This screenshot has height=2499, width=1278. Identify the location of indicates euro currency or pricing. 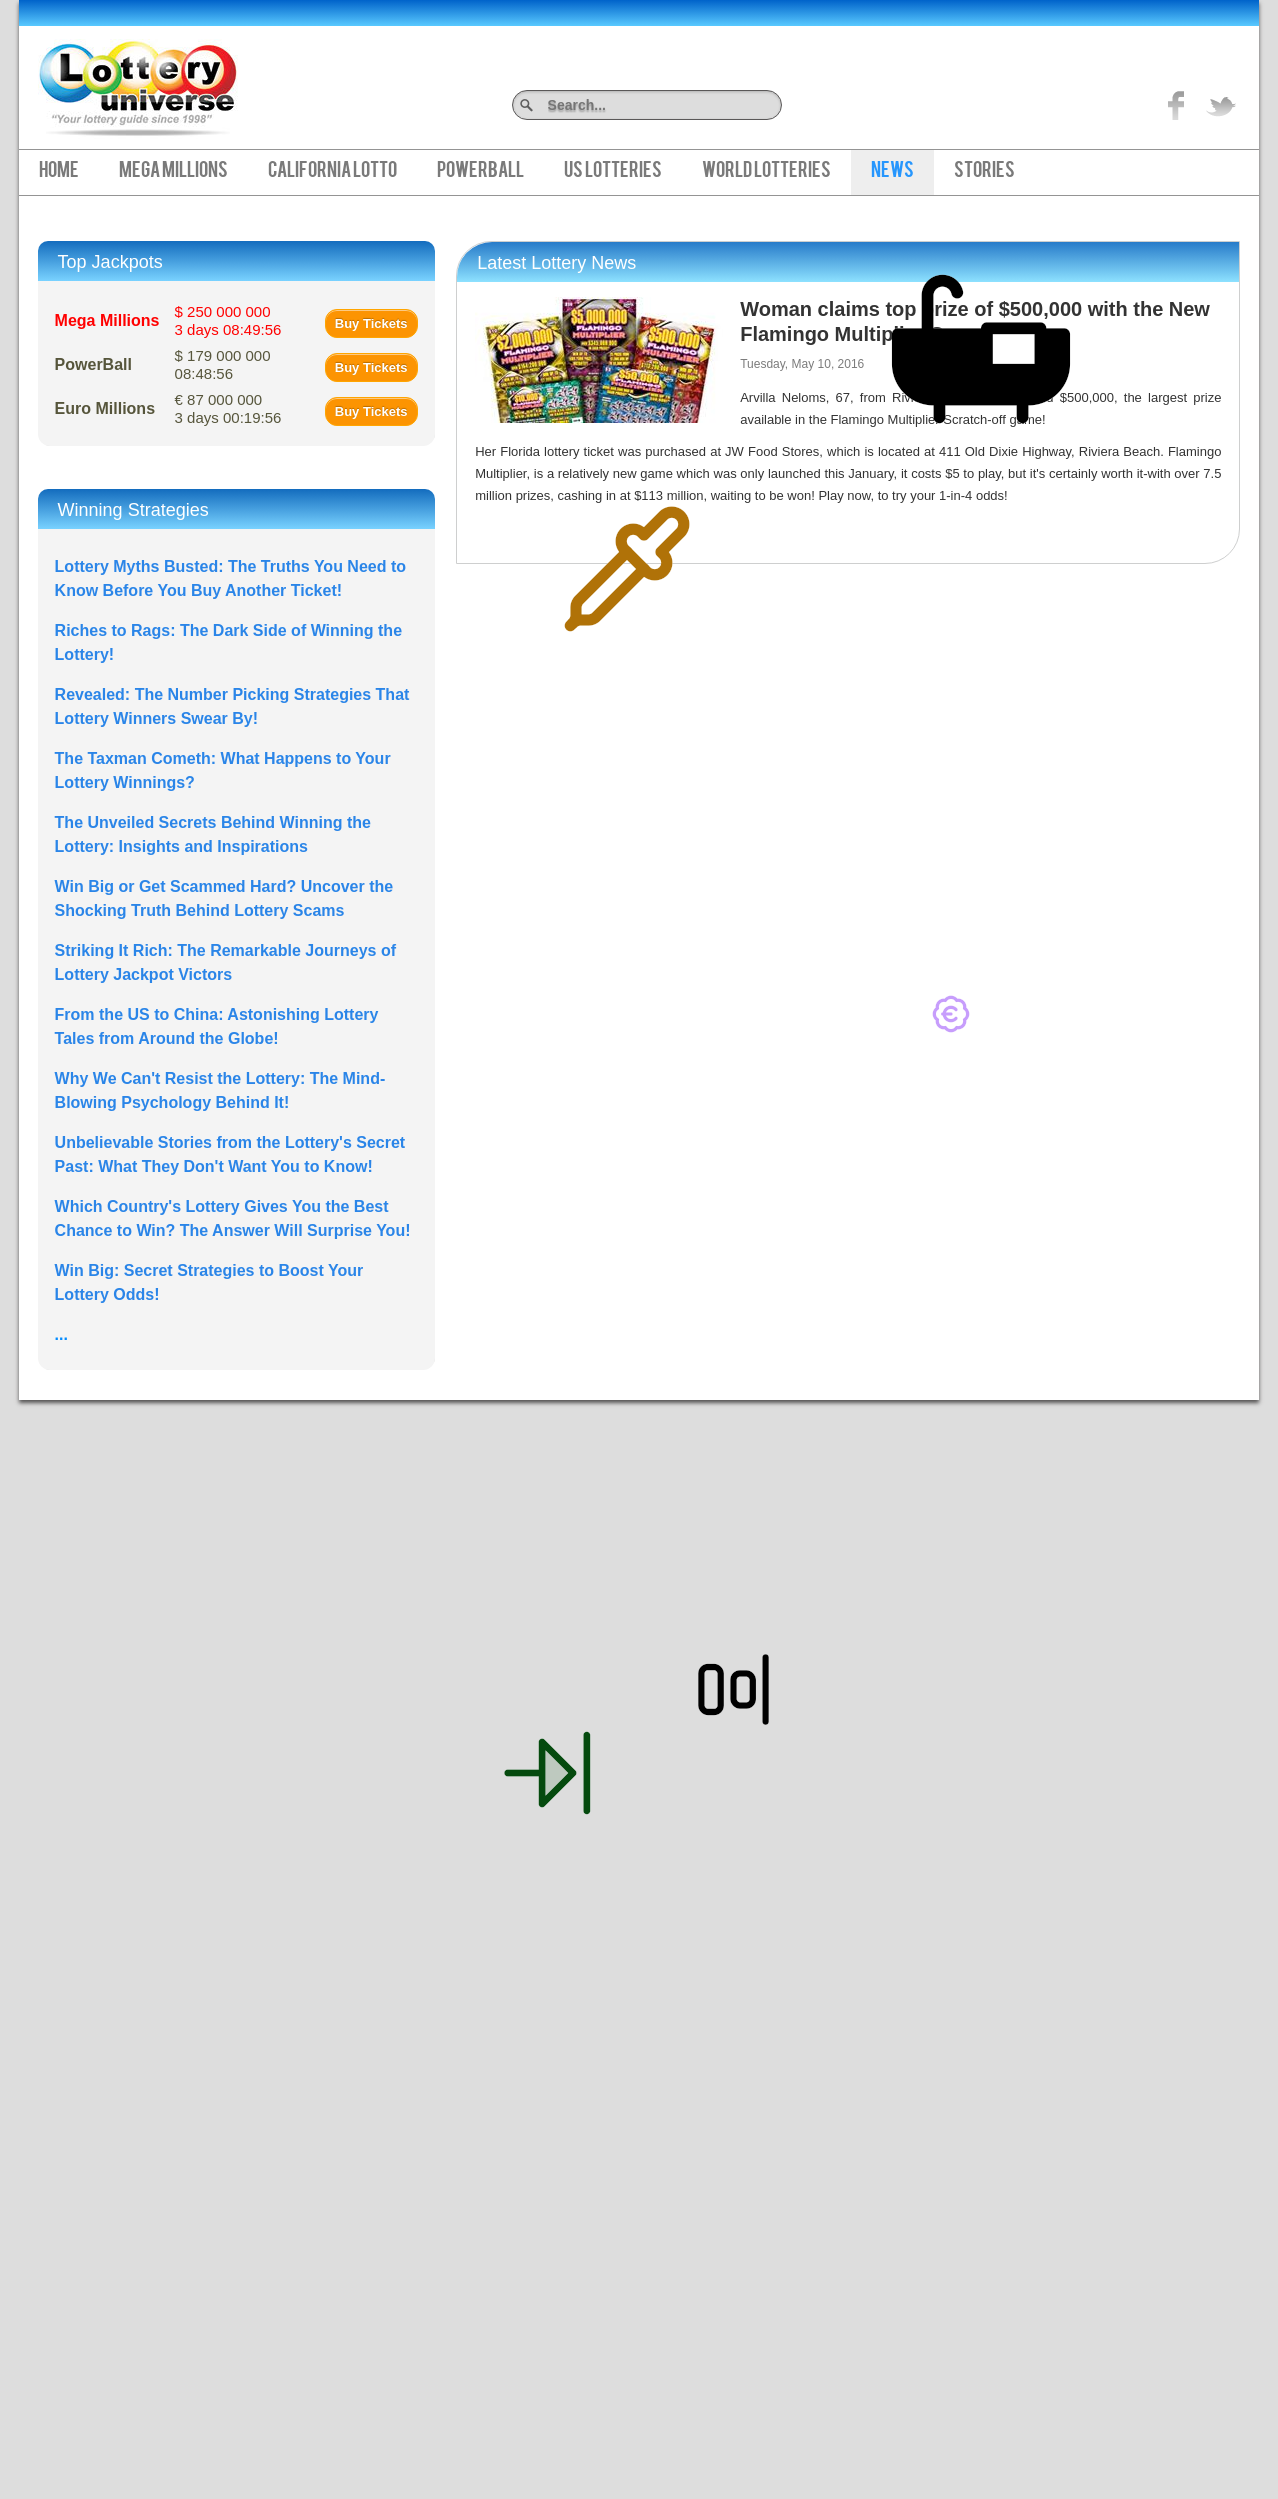
(951, 1014).